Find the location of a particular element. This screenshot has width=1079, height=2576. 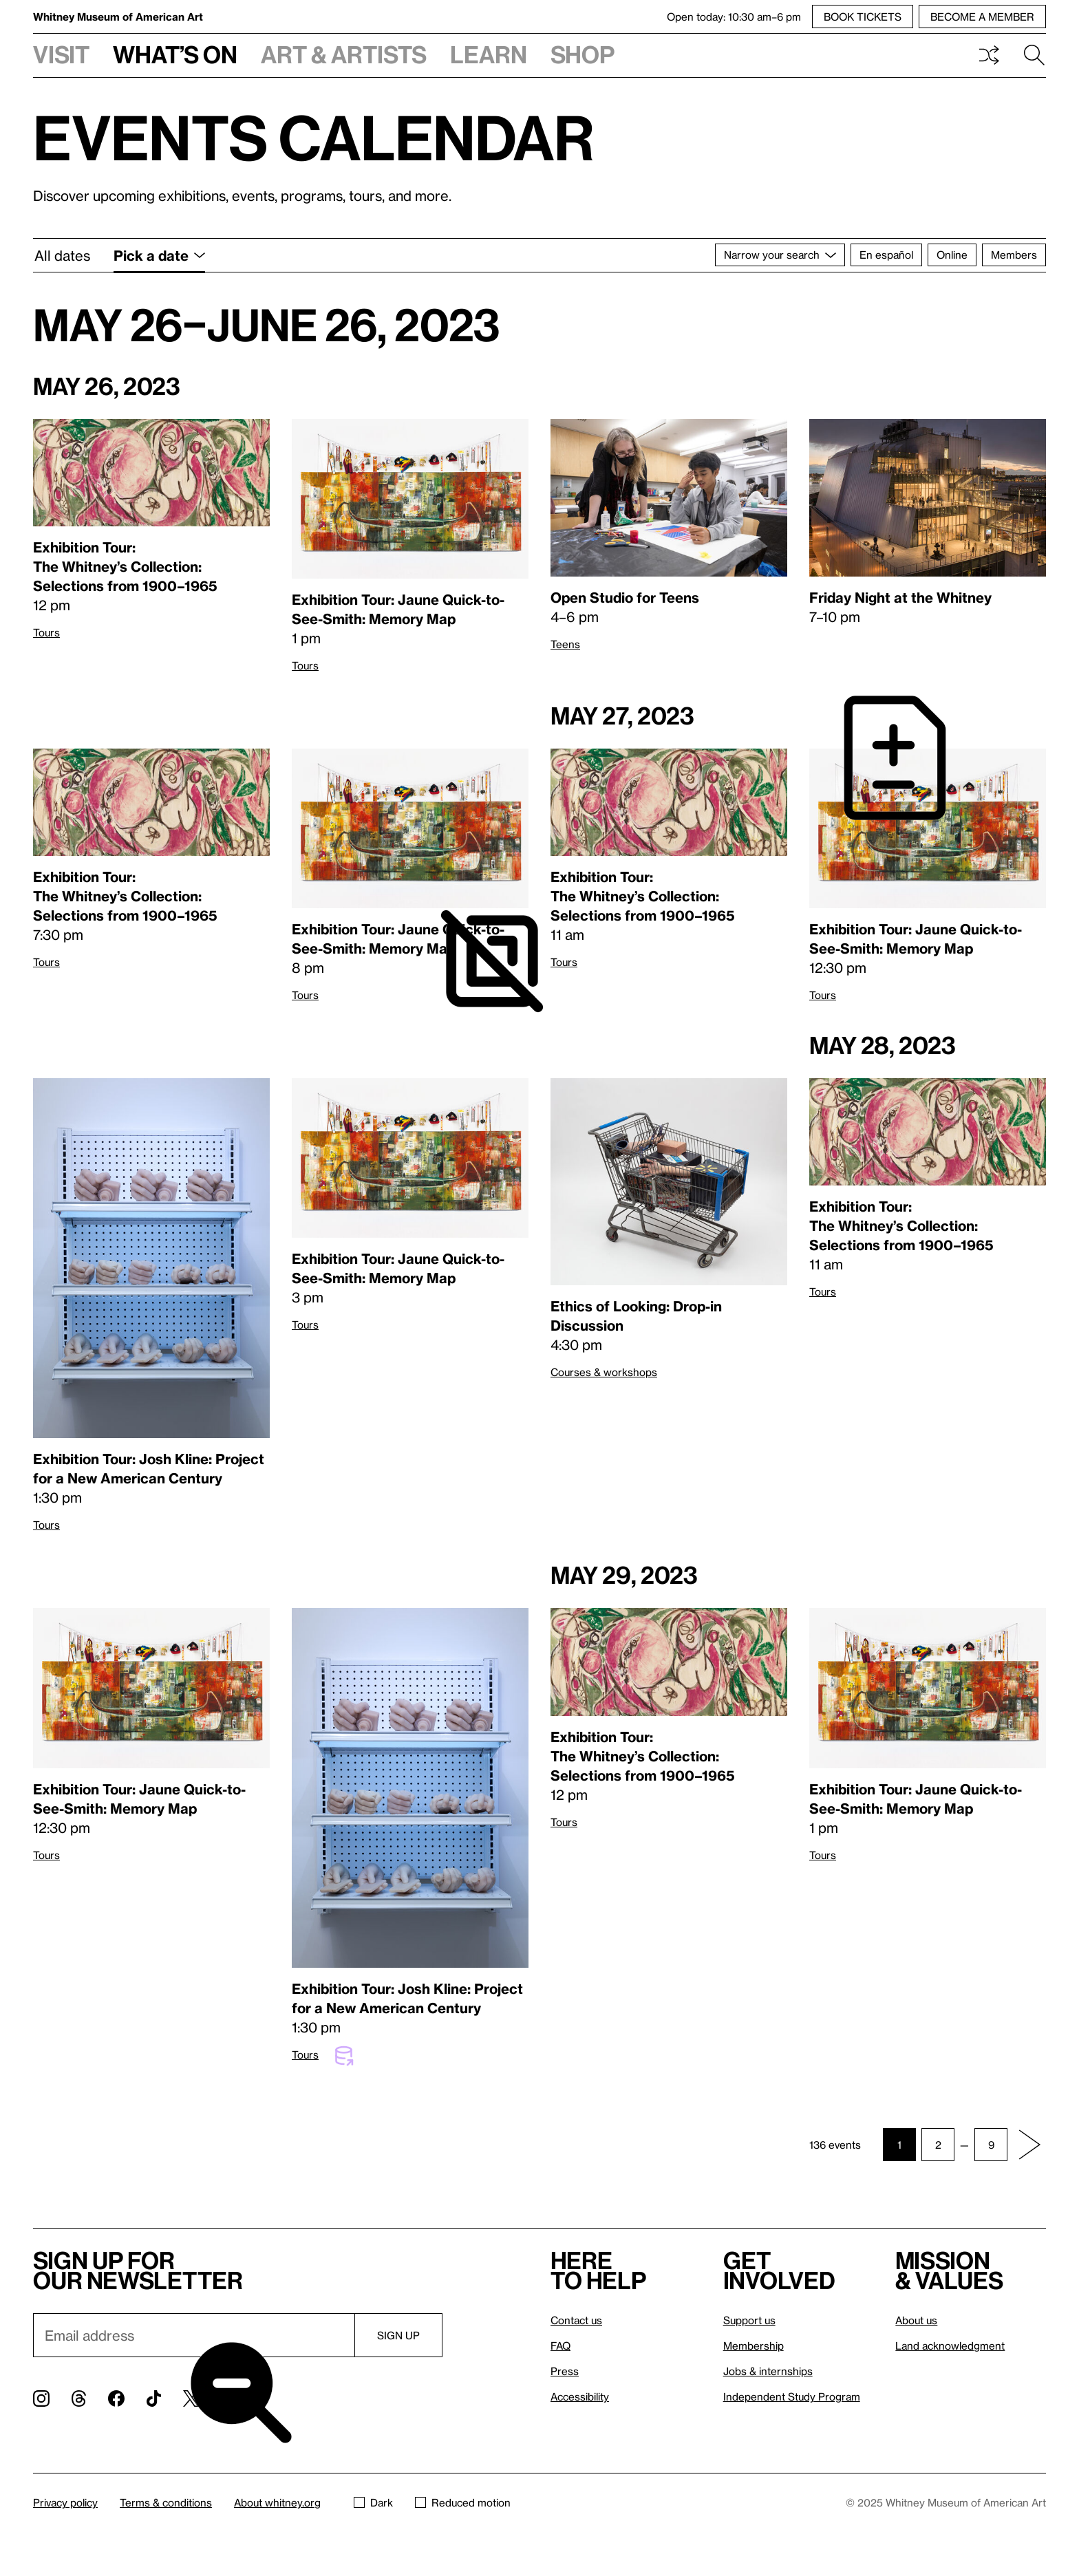

disable box model view is located at coordinates (492, 961).